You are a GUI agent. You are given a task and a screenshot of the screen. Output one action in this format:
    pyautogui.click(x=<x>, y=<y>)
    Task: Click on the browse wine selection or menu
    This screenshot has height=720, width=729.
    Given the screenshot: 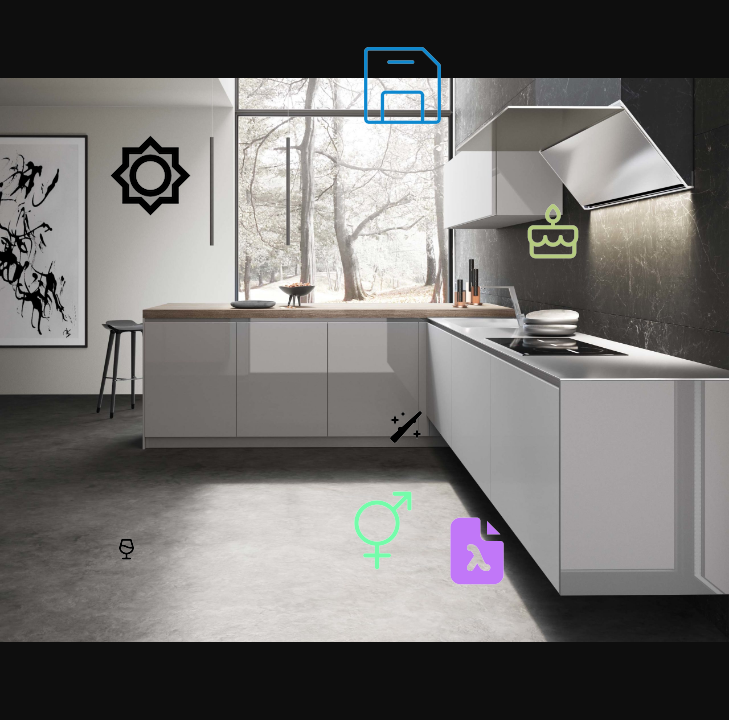 What is the action you would take?
    pyautogui.click(x=126, y=548)
    